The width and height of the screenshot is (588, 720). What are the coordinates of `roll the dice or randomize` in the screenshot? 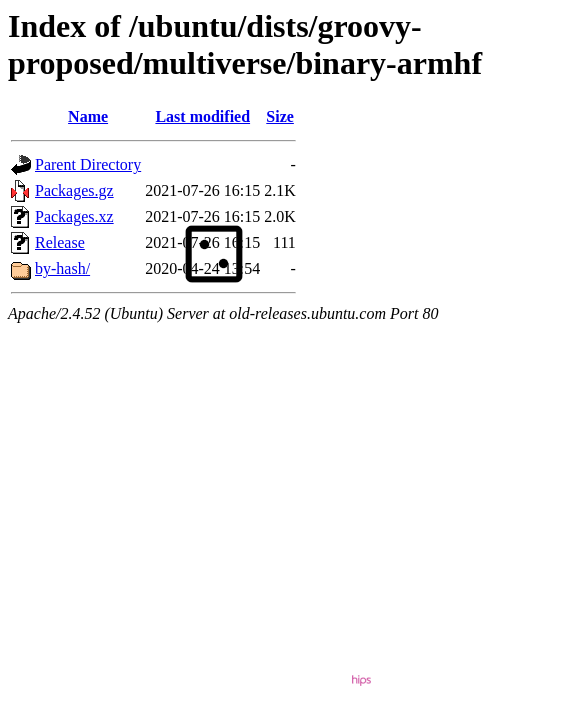 It's located at (214, 254).